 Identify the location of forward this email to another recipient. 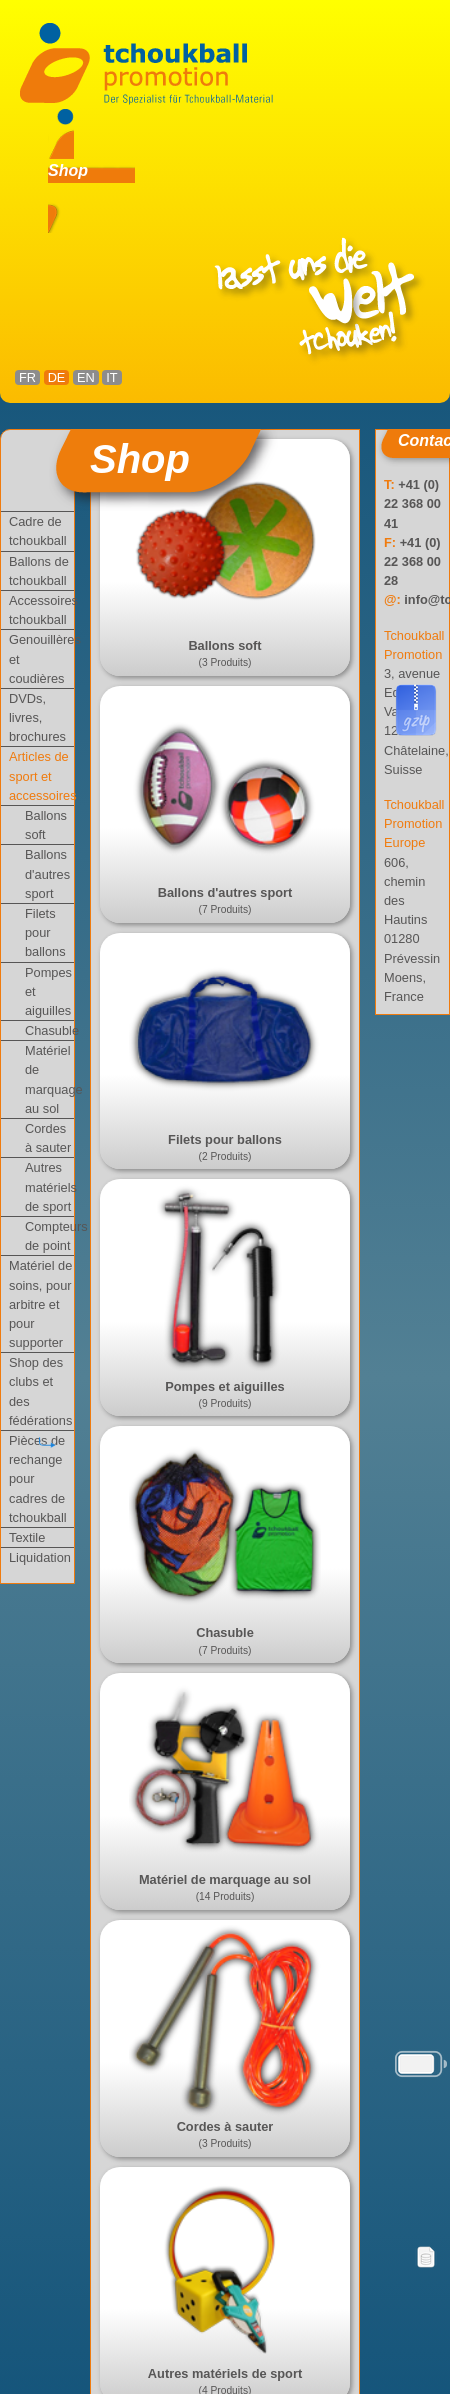
(47, 1441).